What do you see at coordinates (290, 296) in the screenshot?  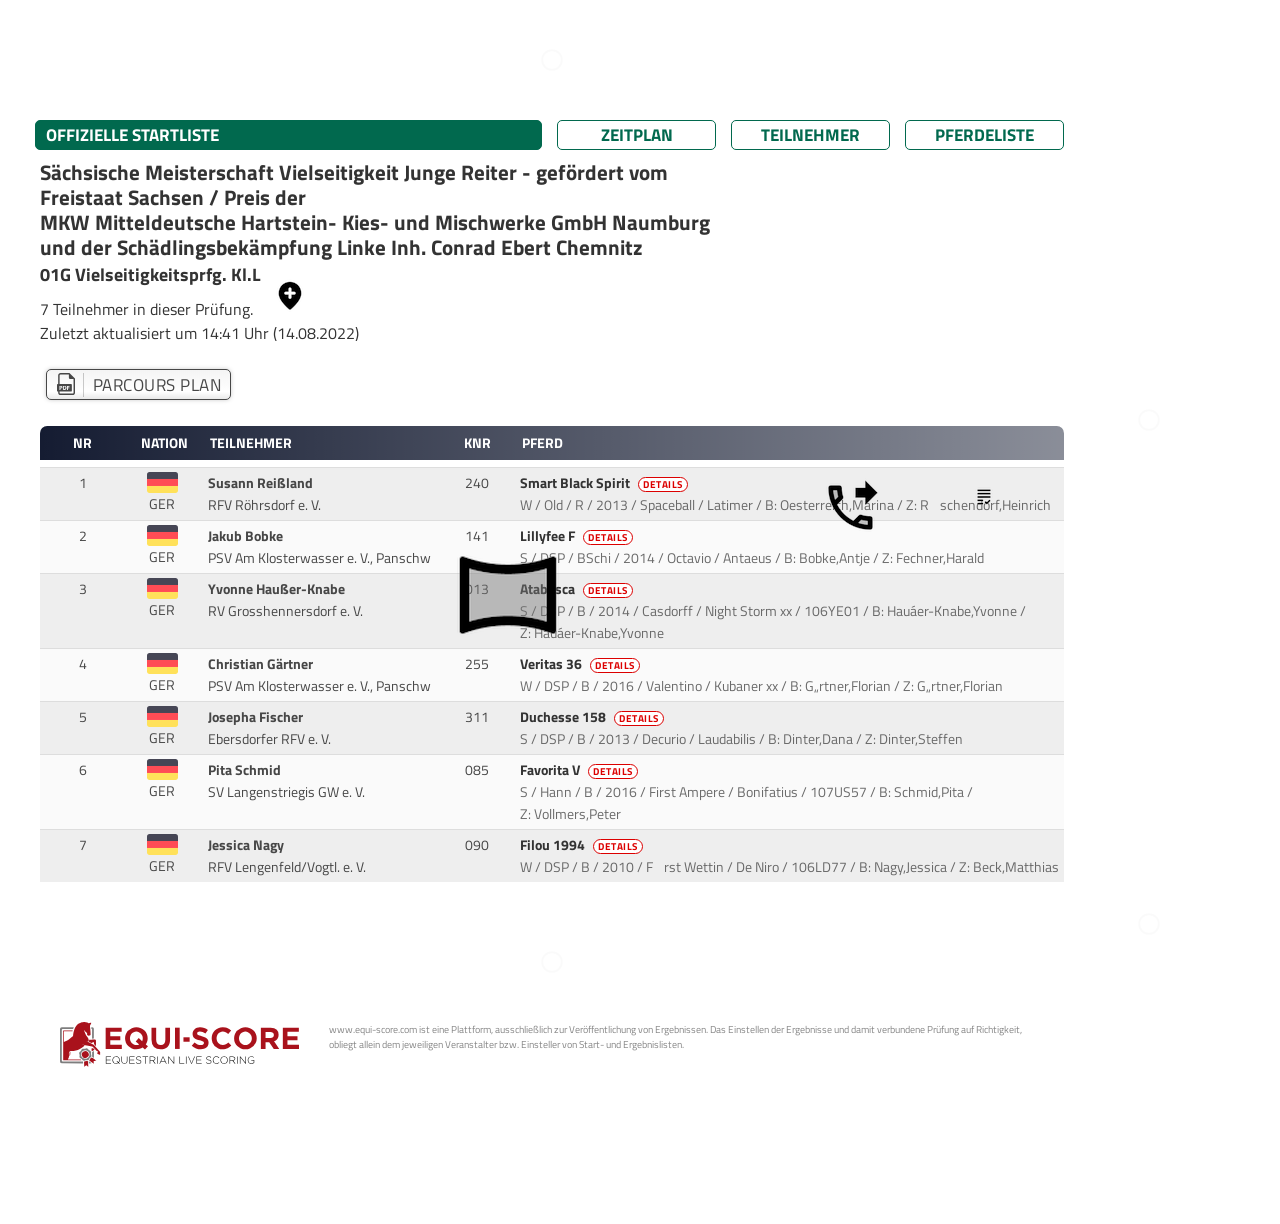 I see `add a new location pin to the map` at bounding box center [290, 296].